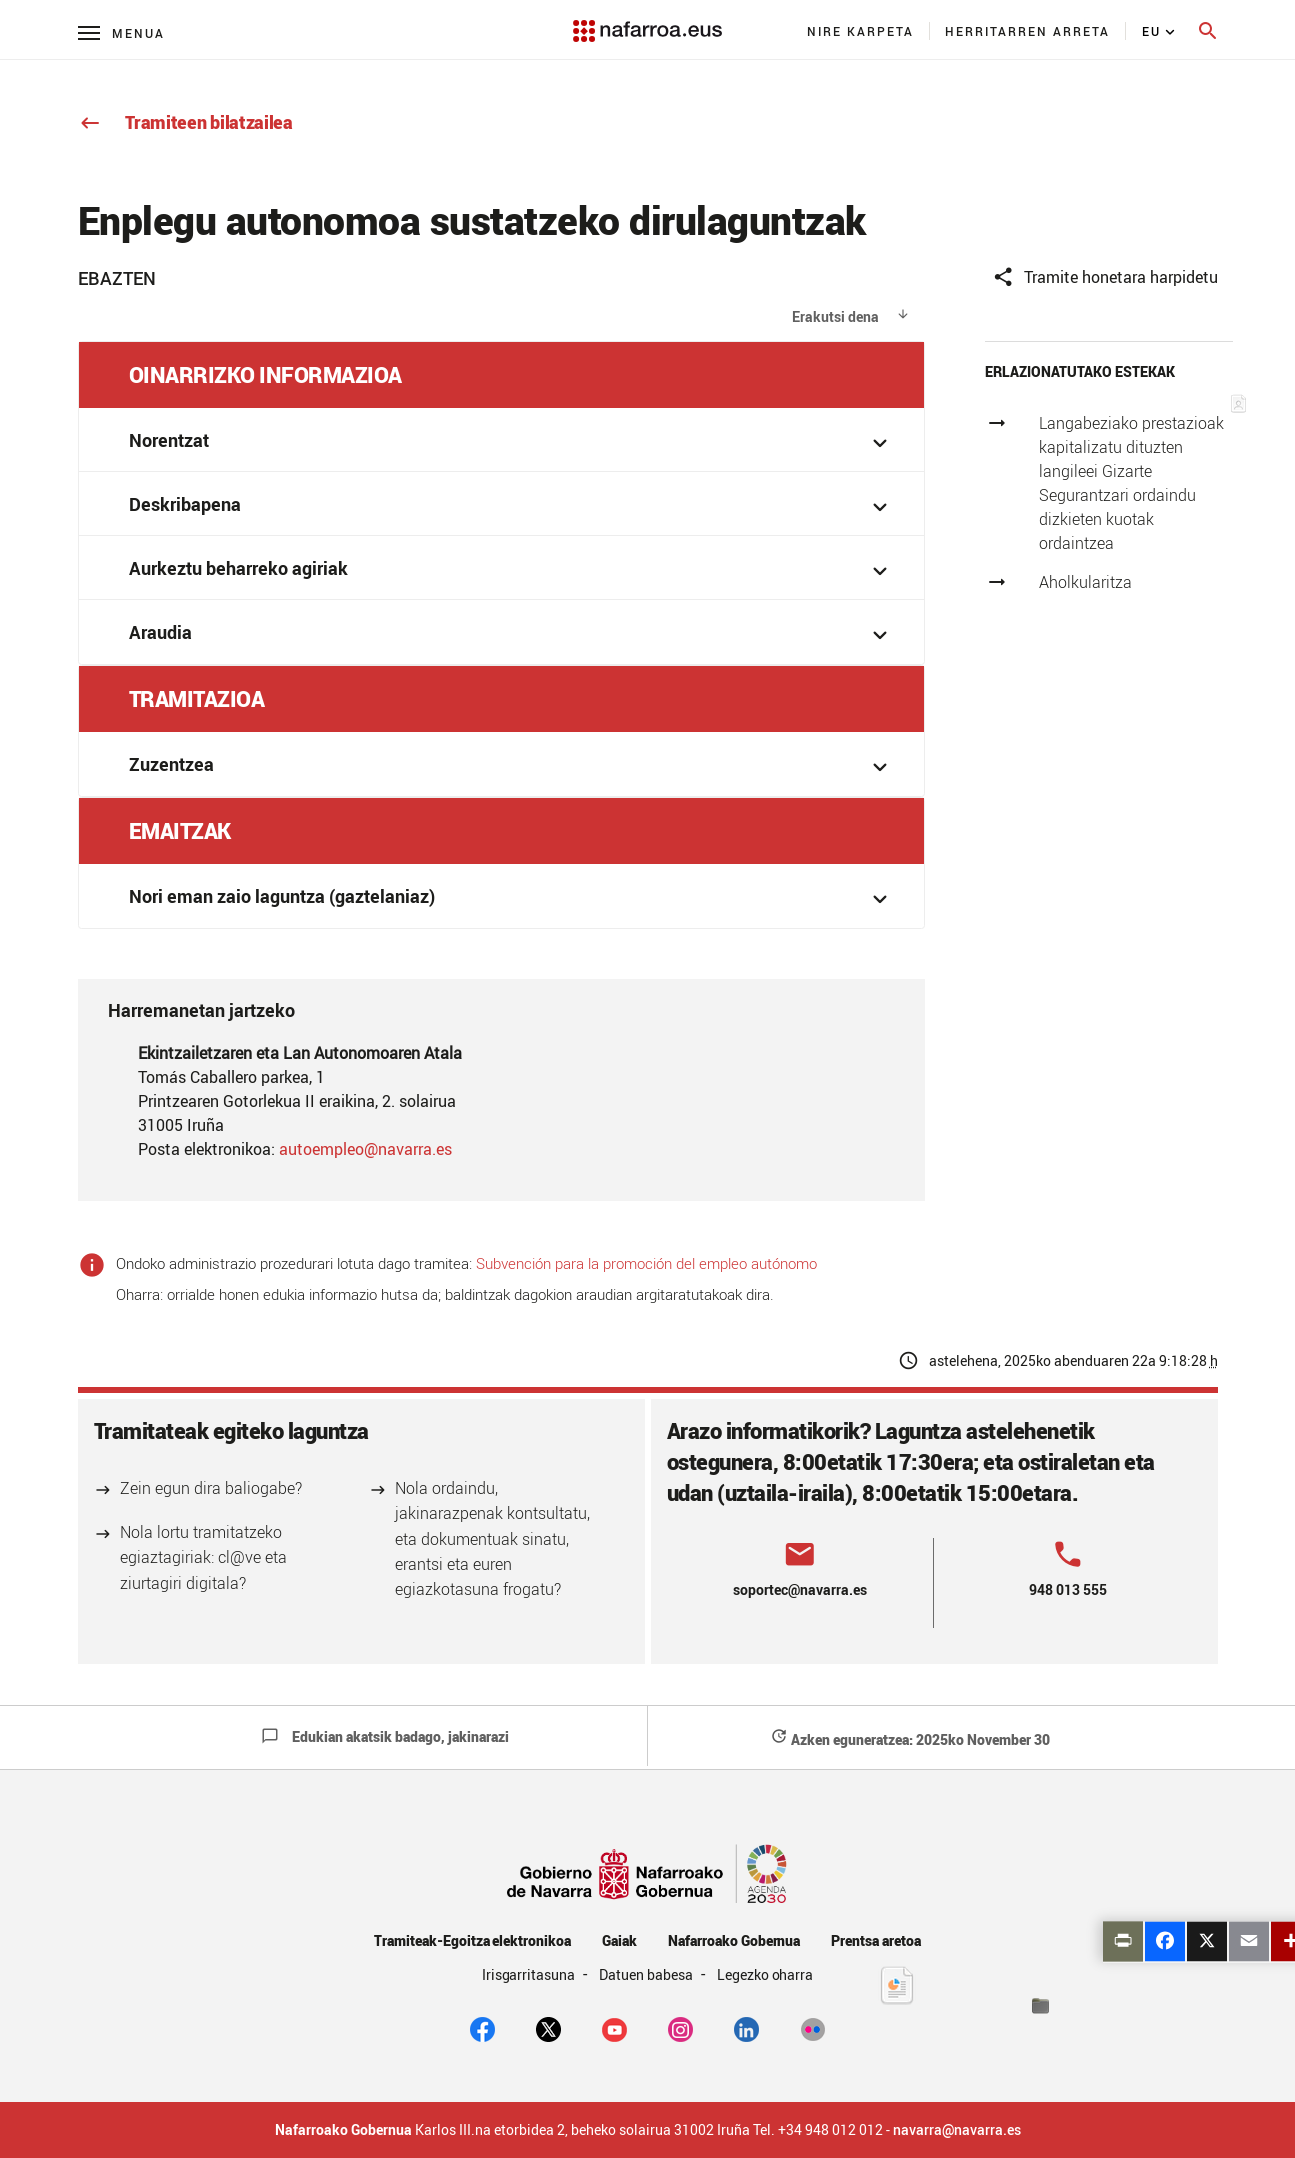  Describe the element at coordinates (1238, 403) in the screenshot. I see `view document author information` at that location.